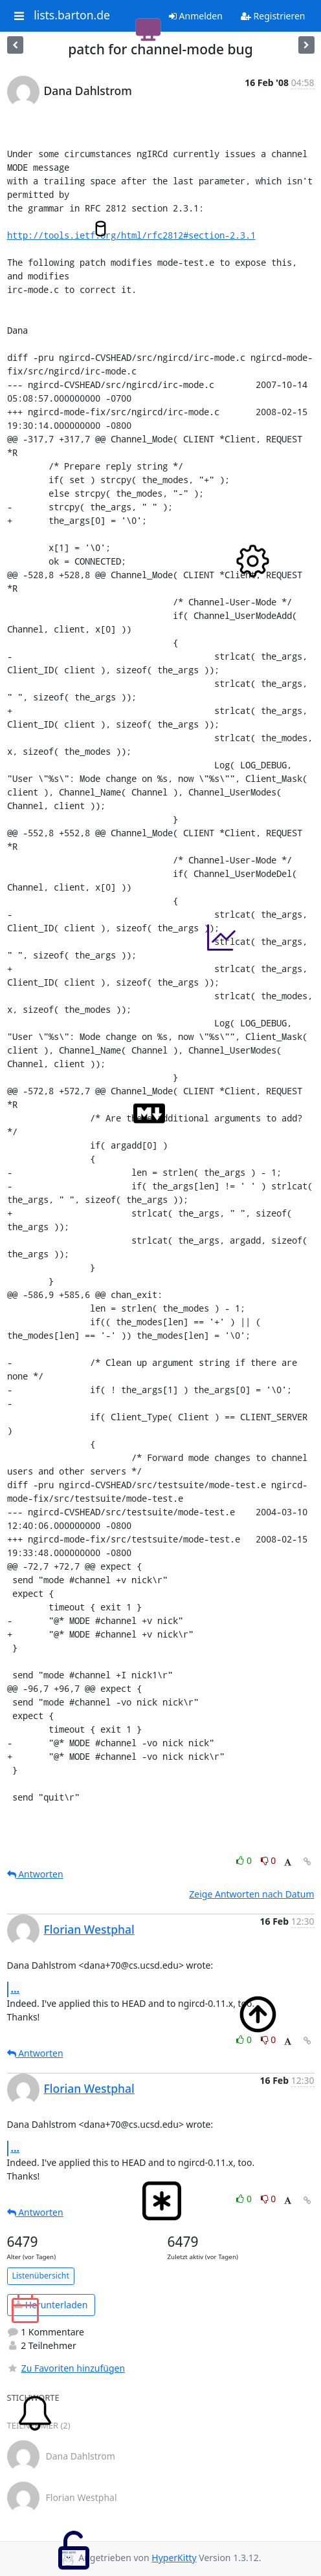 This screenshot has width=321, height=2576. Describe the element at coordinates (162, 2201) in the screenshot. I see `access API keys or secrets` at that location.